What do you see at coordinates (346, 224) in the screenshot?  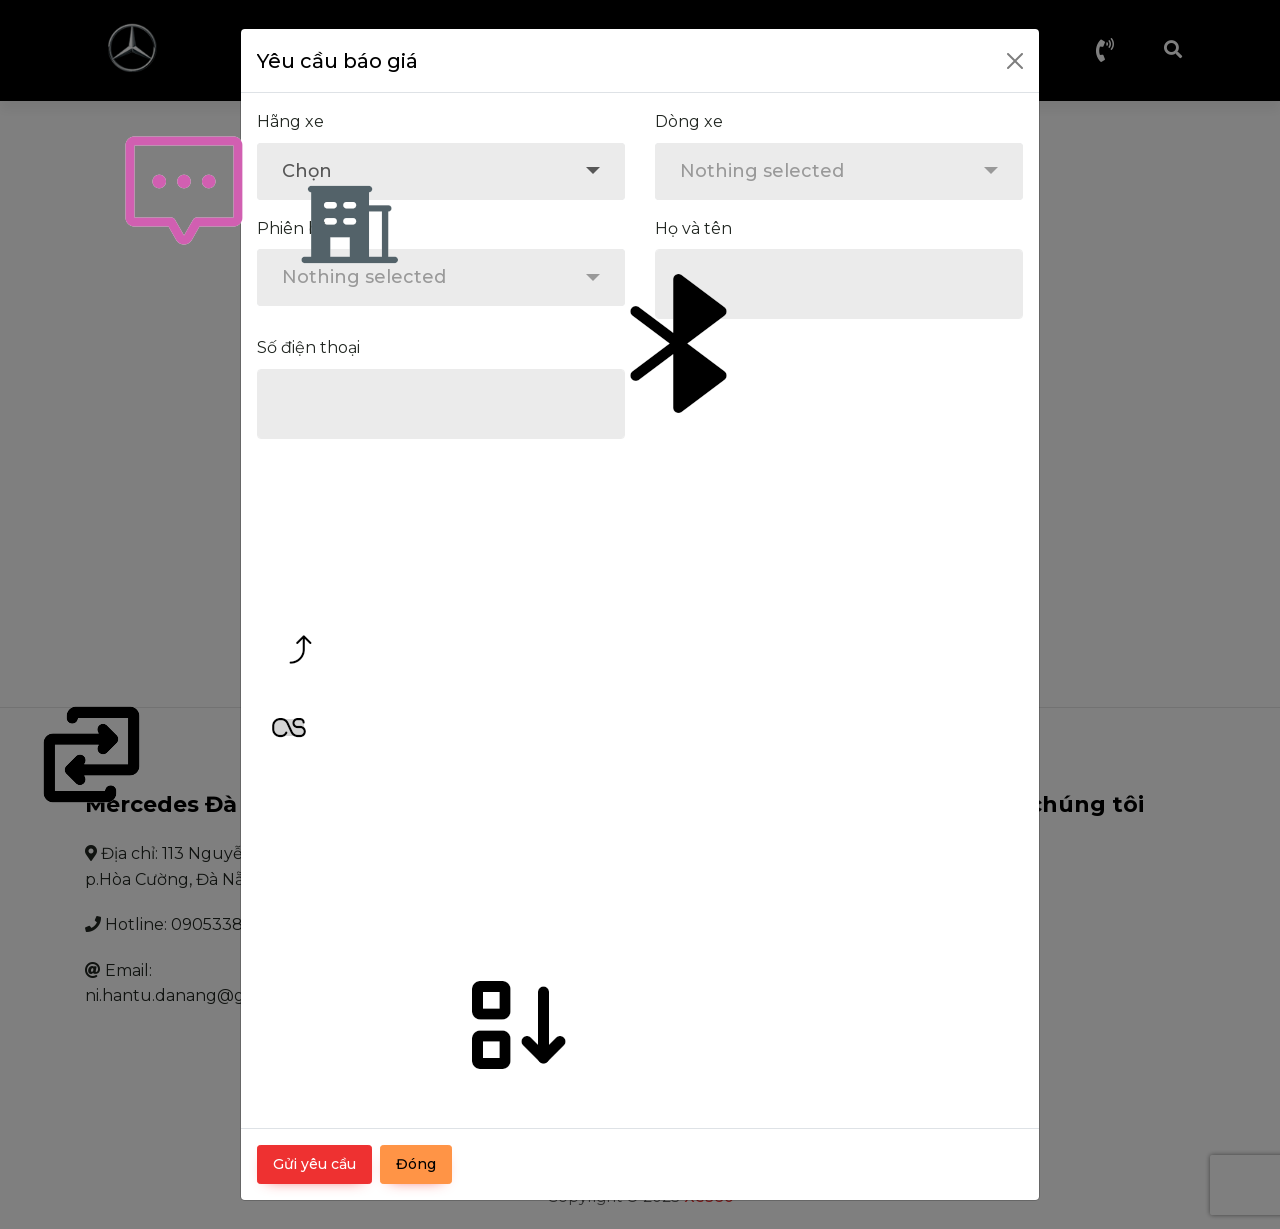 I see `view office or workplace location` at bounding box center [346, 224].